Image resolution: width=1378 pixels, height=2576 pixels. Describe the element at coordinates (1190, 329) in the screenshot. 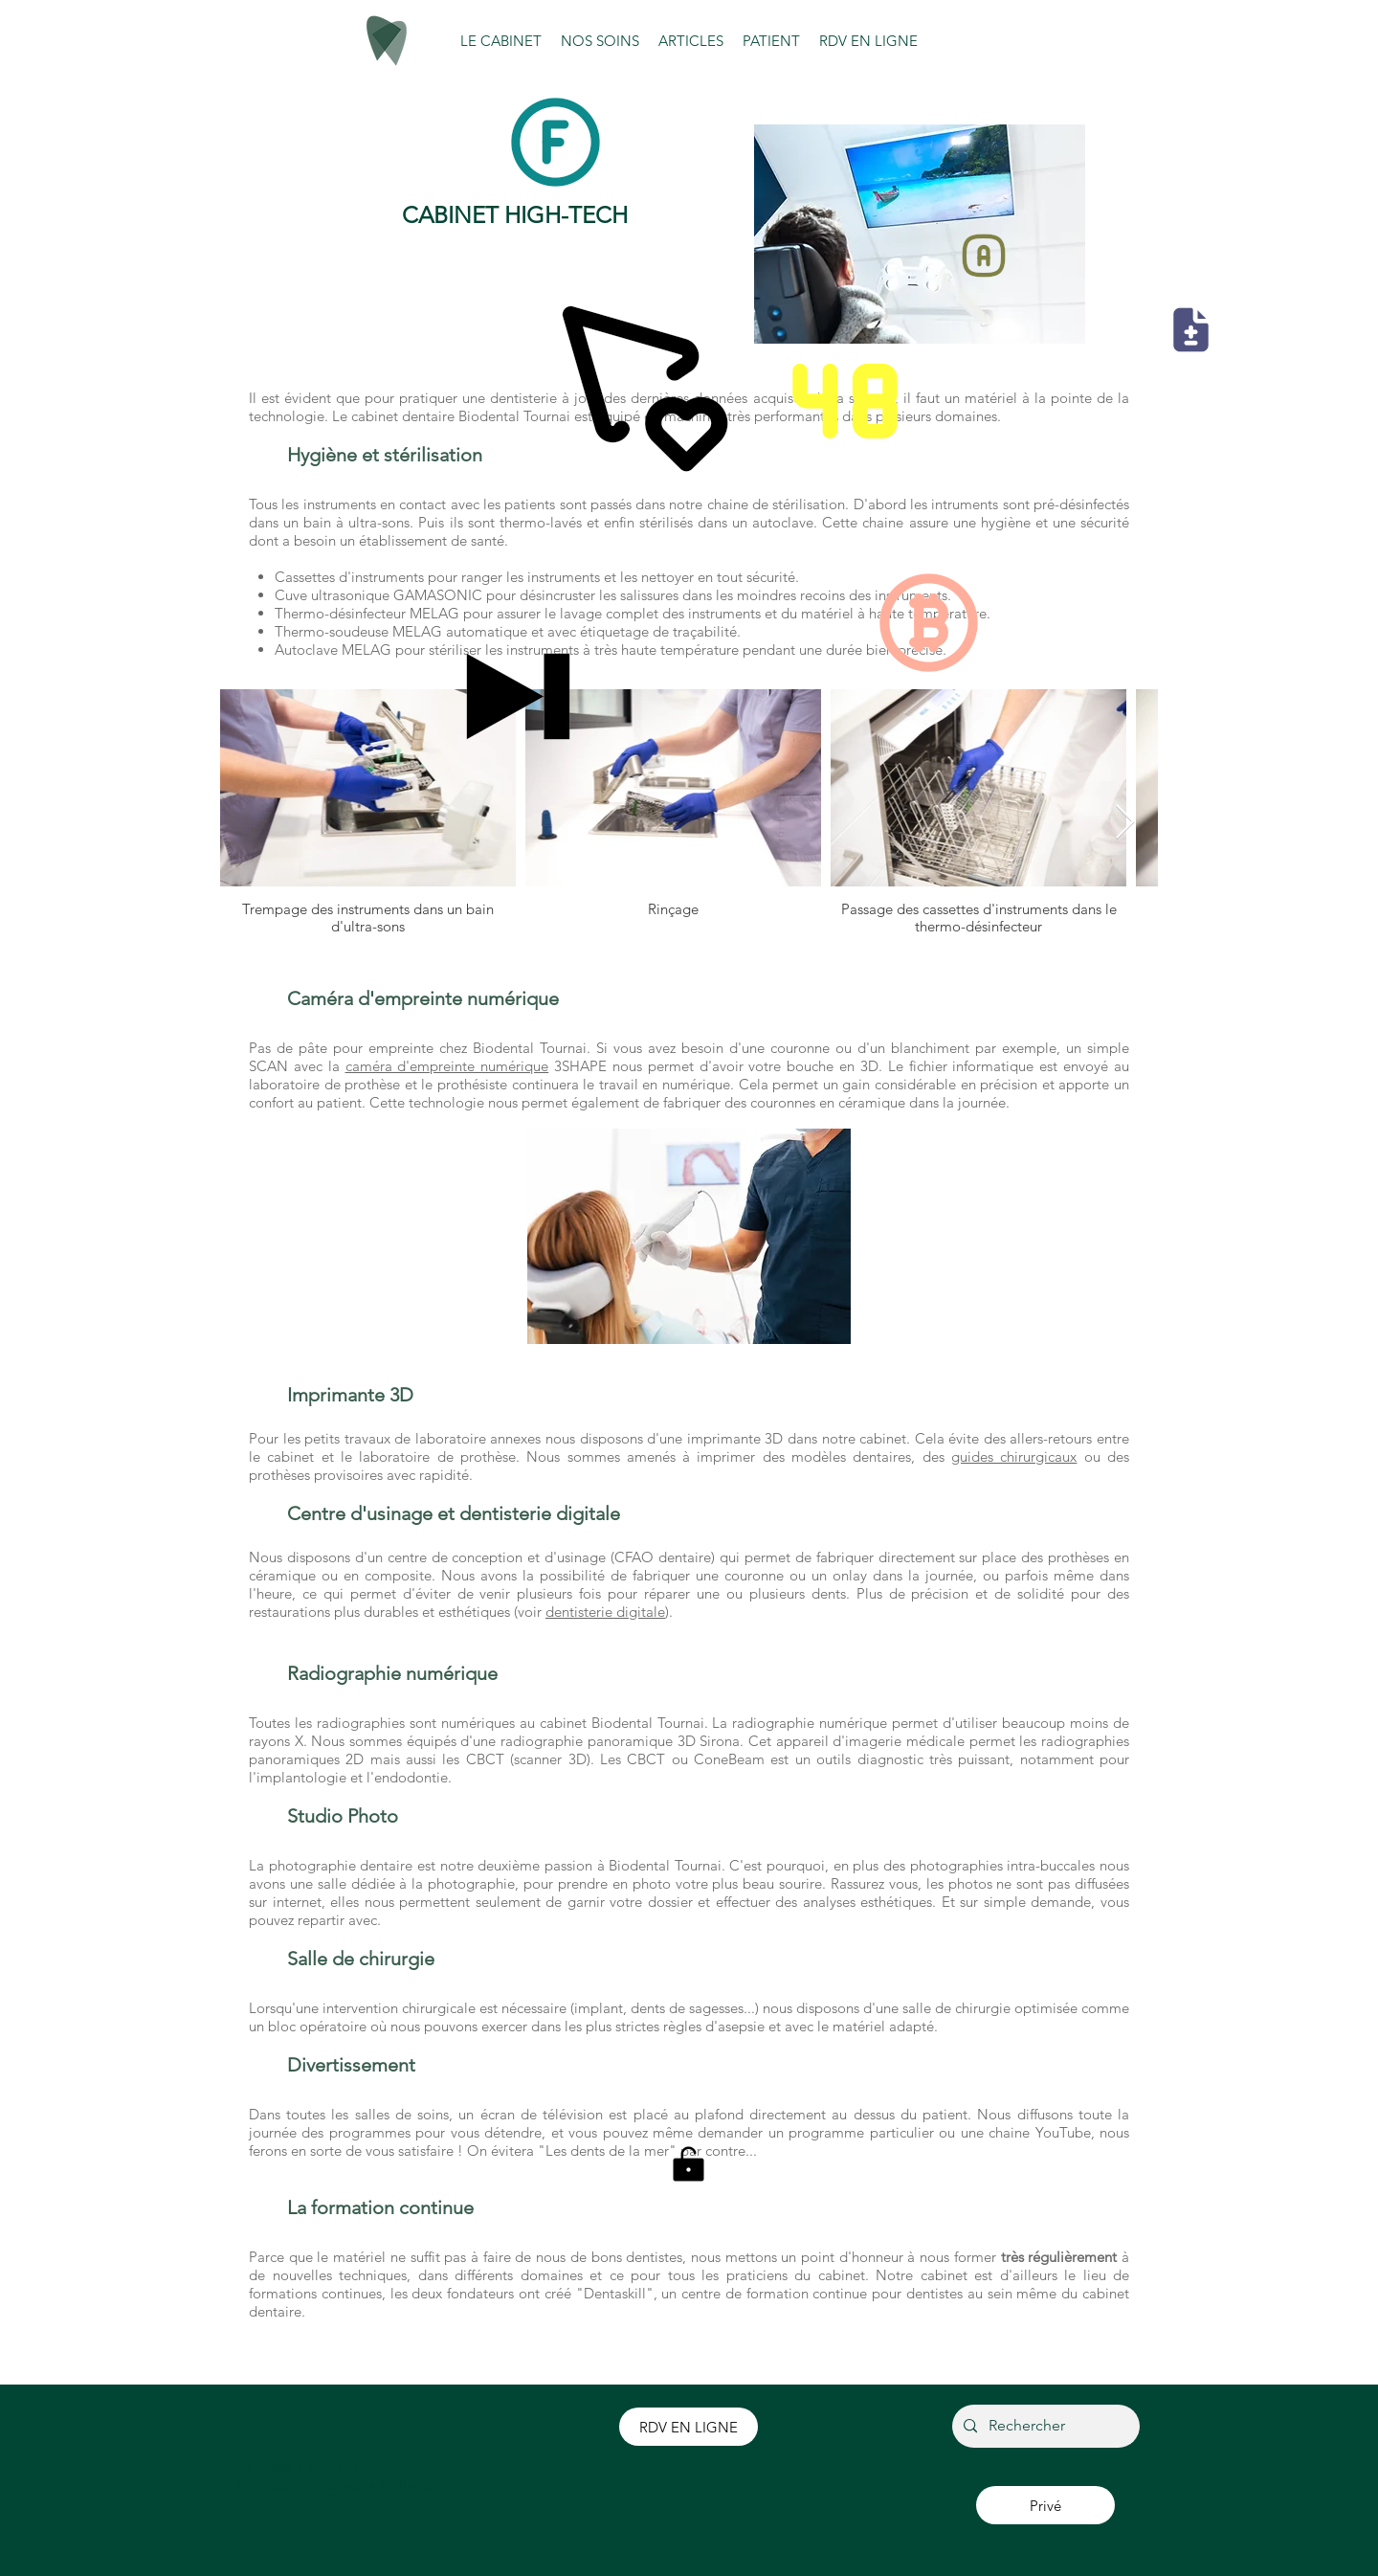

I see `view file differences or changes` at that location.